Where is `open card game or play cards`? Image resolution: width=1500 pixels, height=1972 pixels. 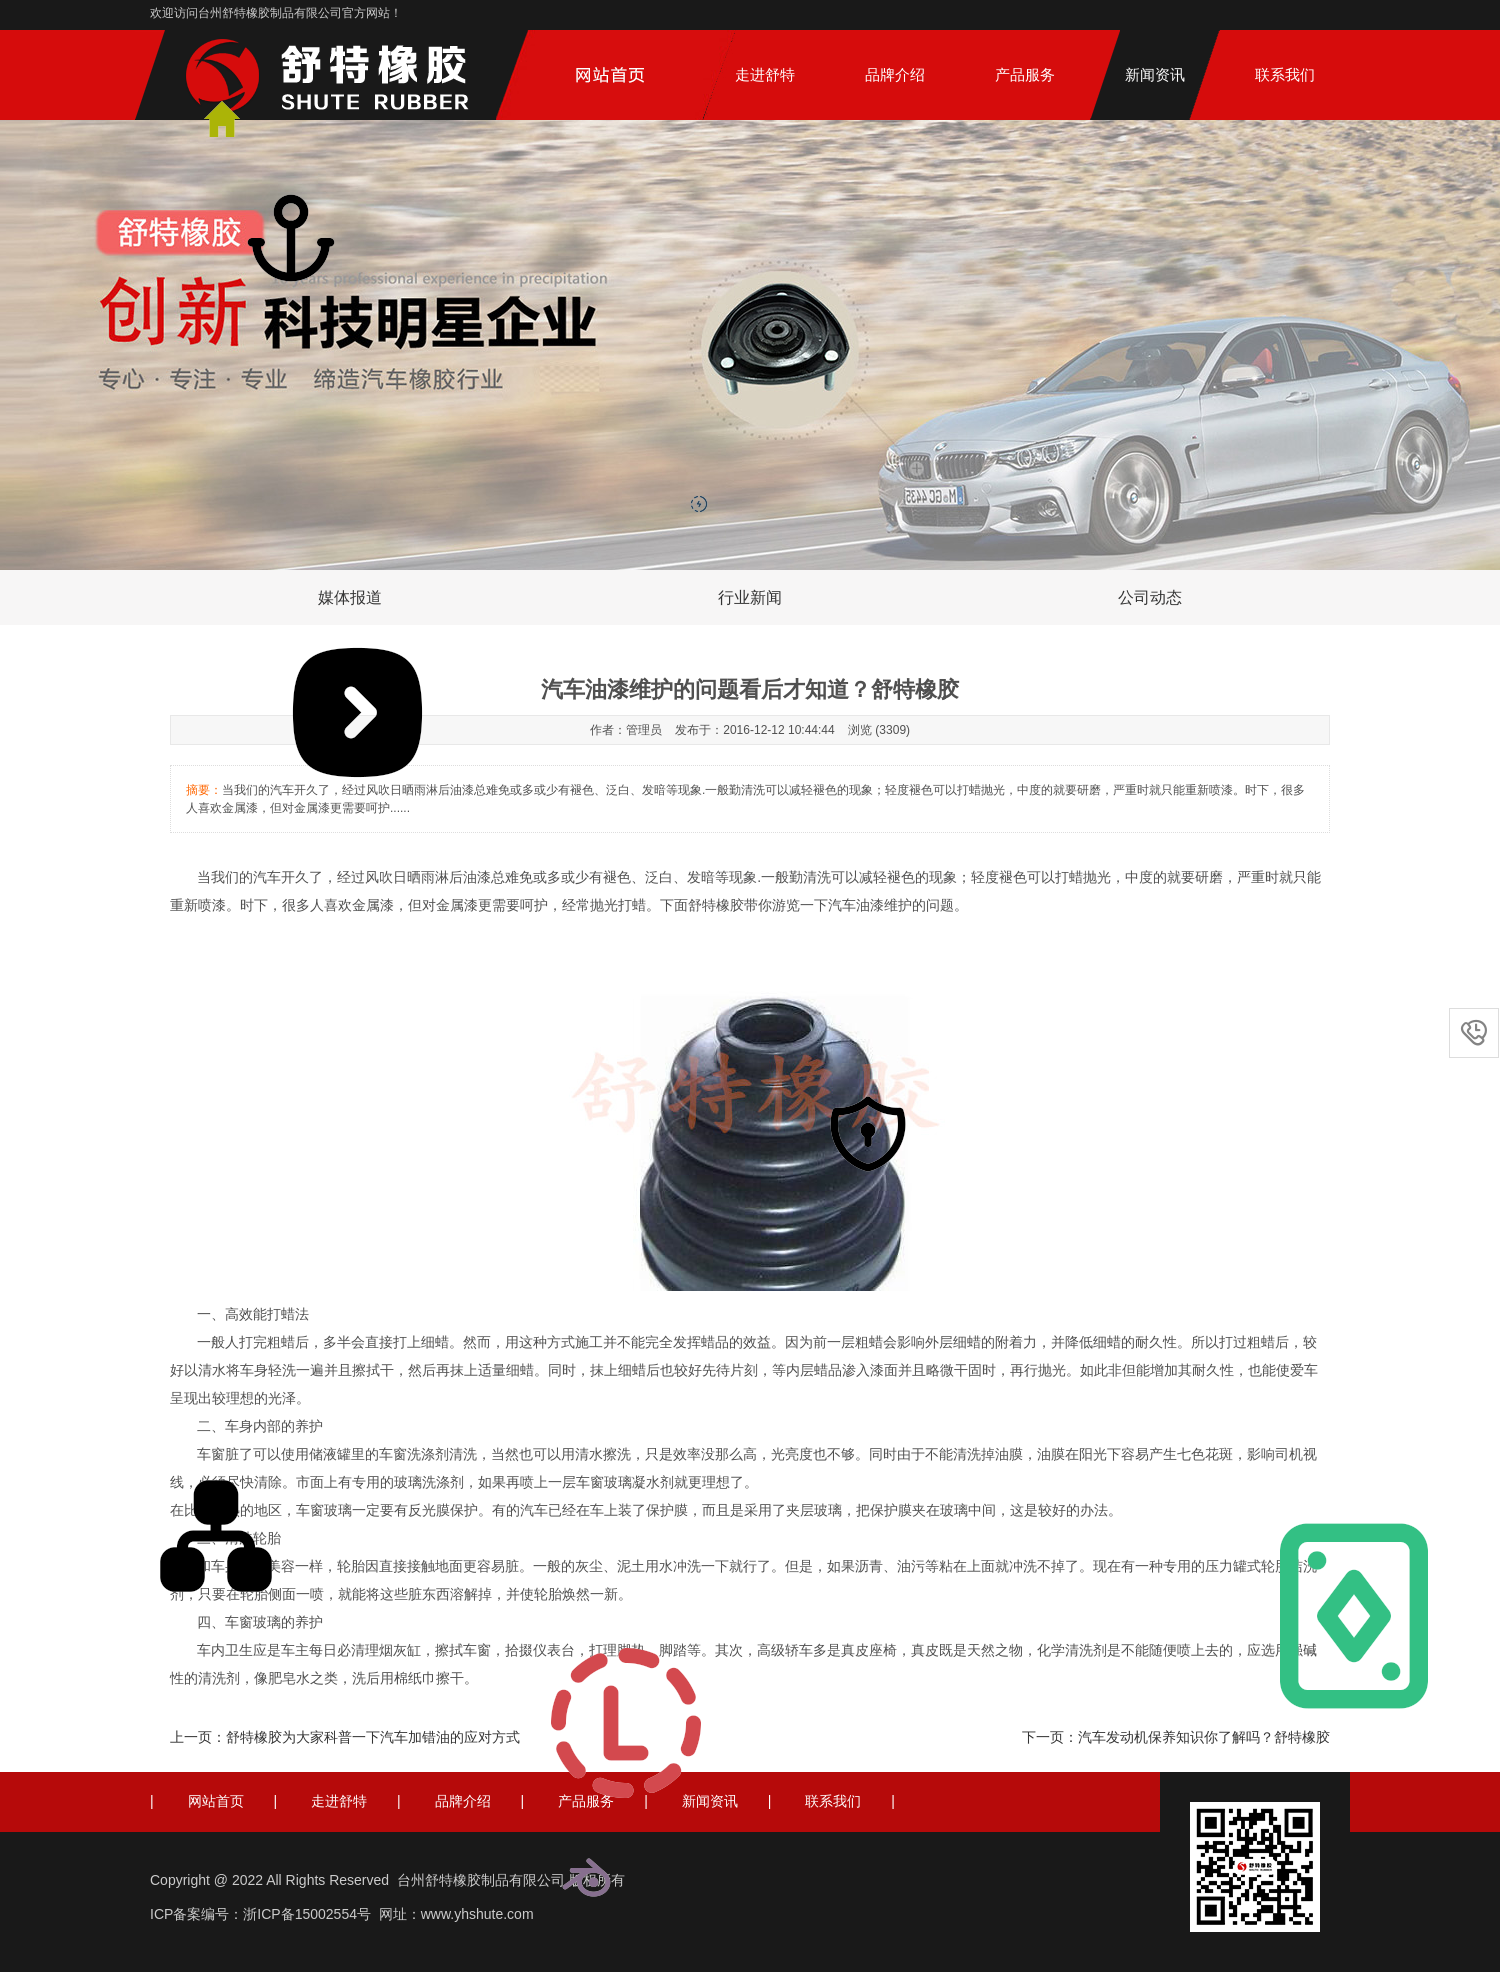 open card game or play cards is located at coordinates (1354, 1616).